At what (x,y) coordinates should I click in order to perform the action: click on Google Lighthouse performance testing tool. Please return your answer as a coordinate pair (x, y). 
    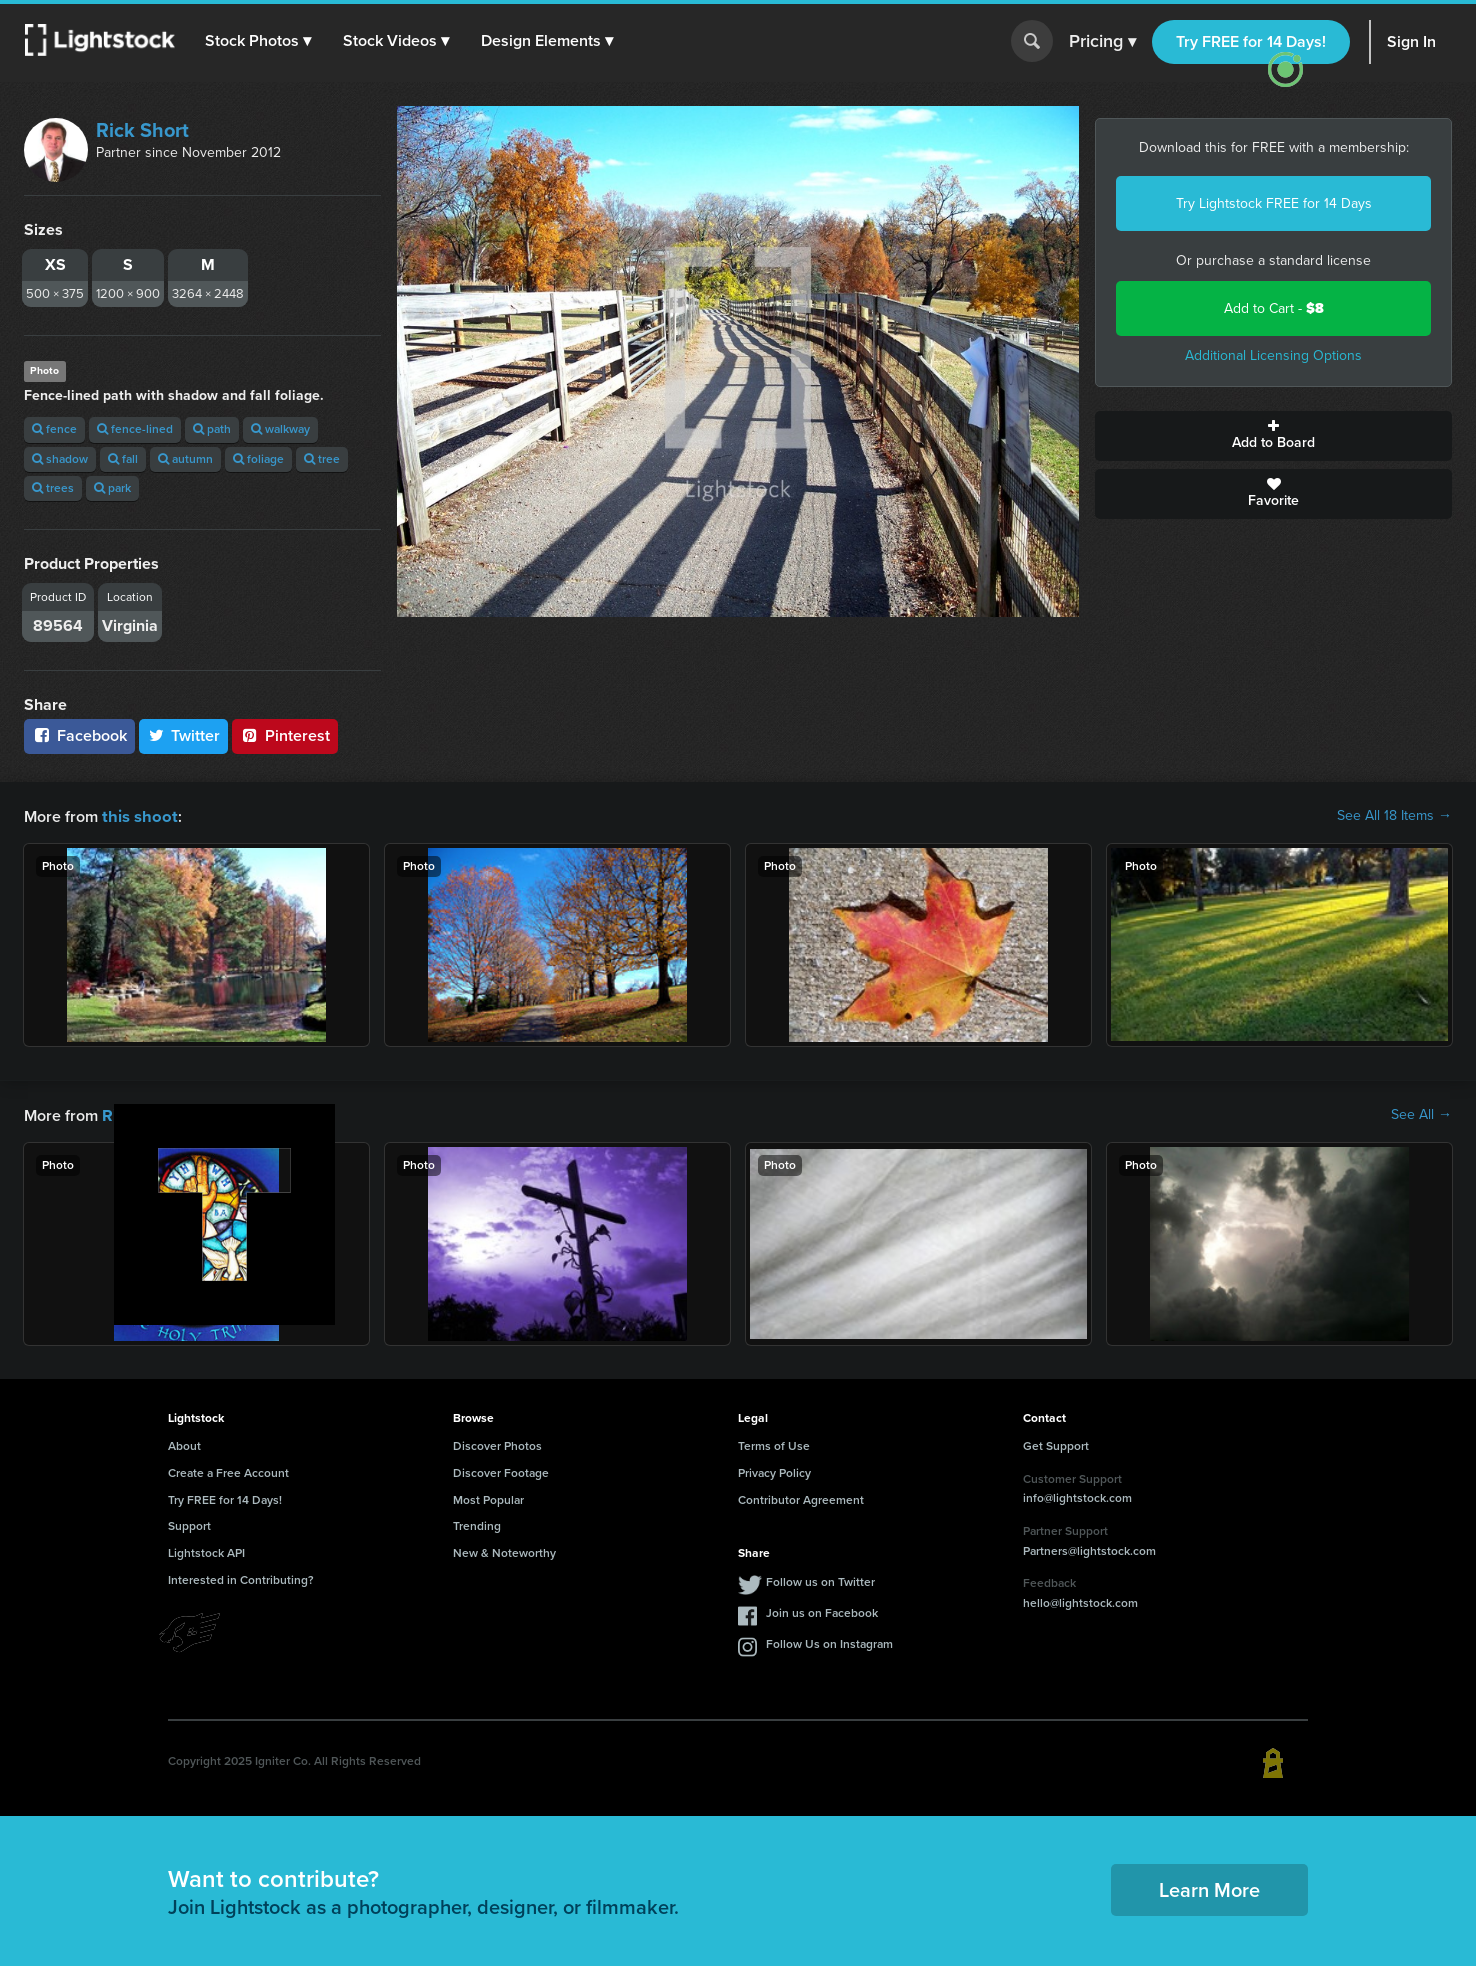
    Looking at the image, I should click on (1273, 1763).